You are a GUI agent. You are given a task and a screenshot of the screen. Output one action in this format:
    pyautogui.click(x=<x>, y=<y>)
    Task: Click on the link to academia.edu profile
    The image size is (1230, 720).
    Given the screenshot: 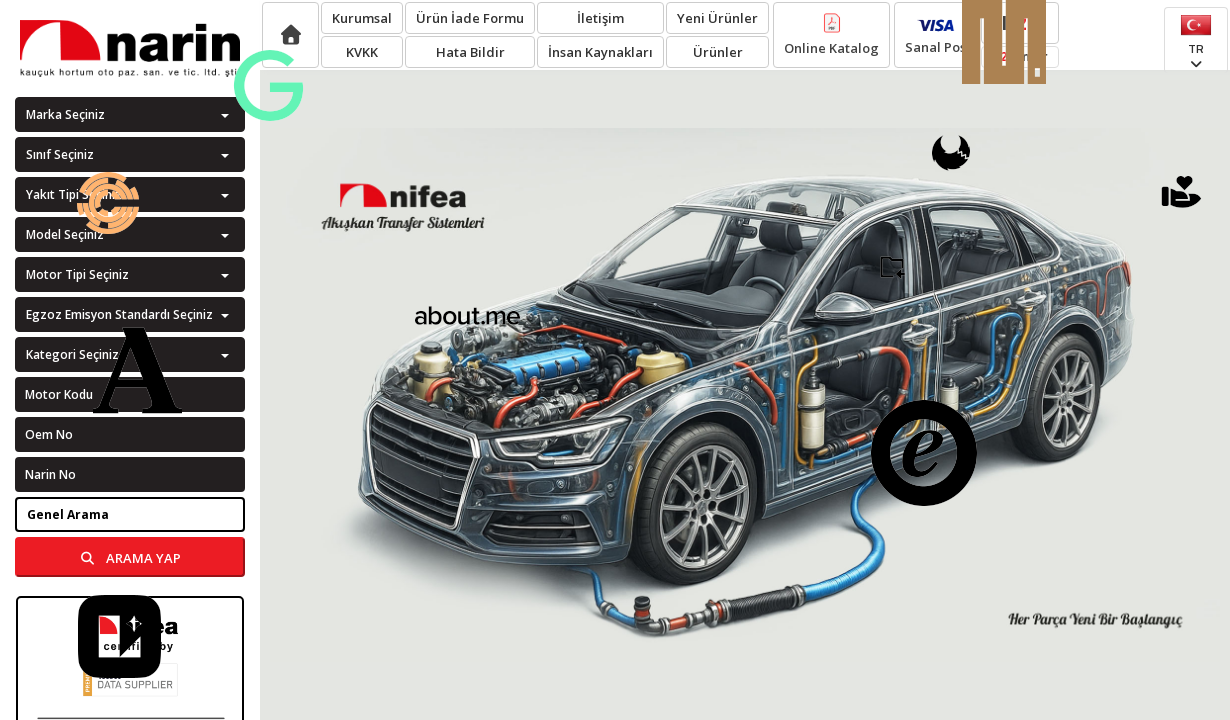 What is the action you would take?
    pyautogui.click(x=137, y=370)
    